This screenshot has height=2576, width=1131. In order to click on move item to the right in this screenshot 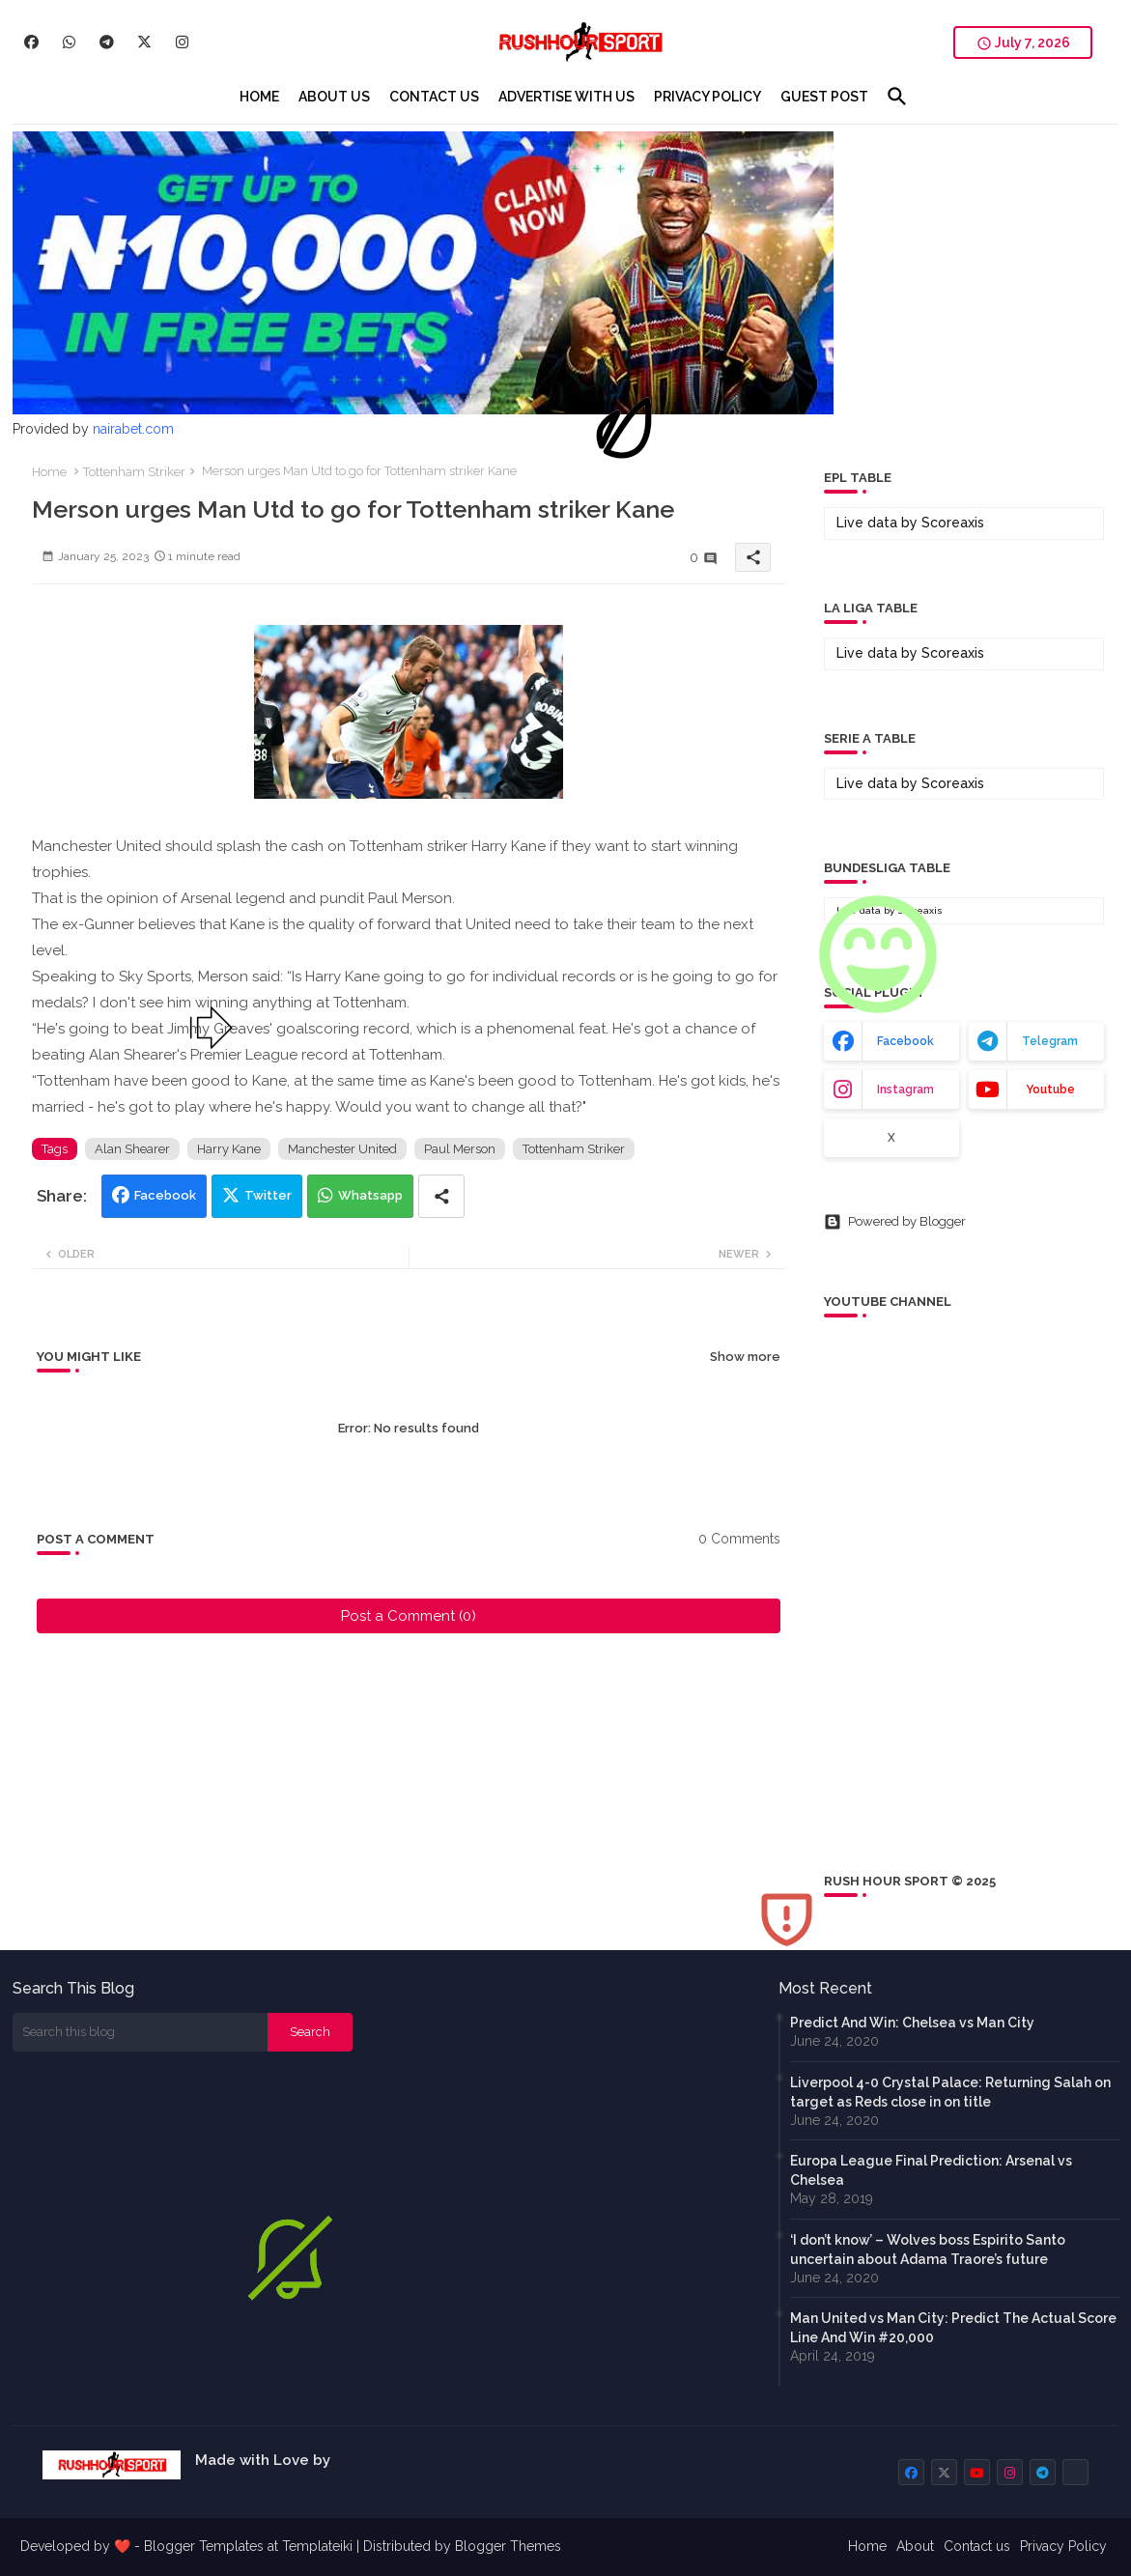, I will do `click(210, 1028)`.